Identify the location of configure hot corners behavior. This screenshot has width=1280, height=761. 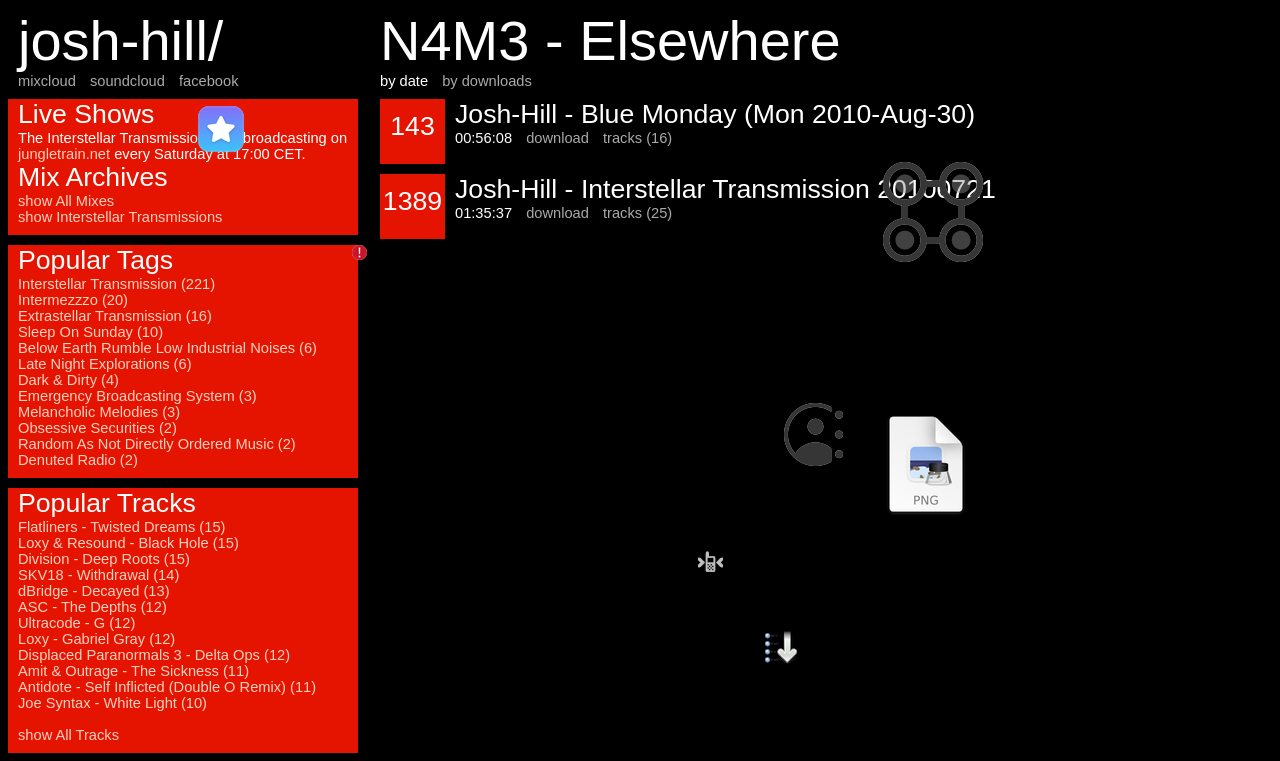
(933, 212).